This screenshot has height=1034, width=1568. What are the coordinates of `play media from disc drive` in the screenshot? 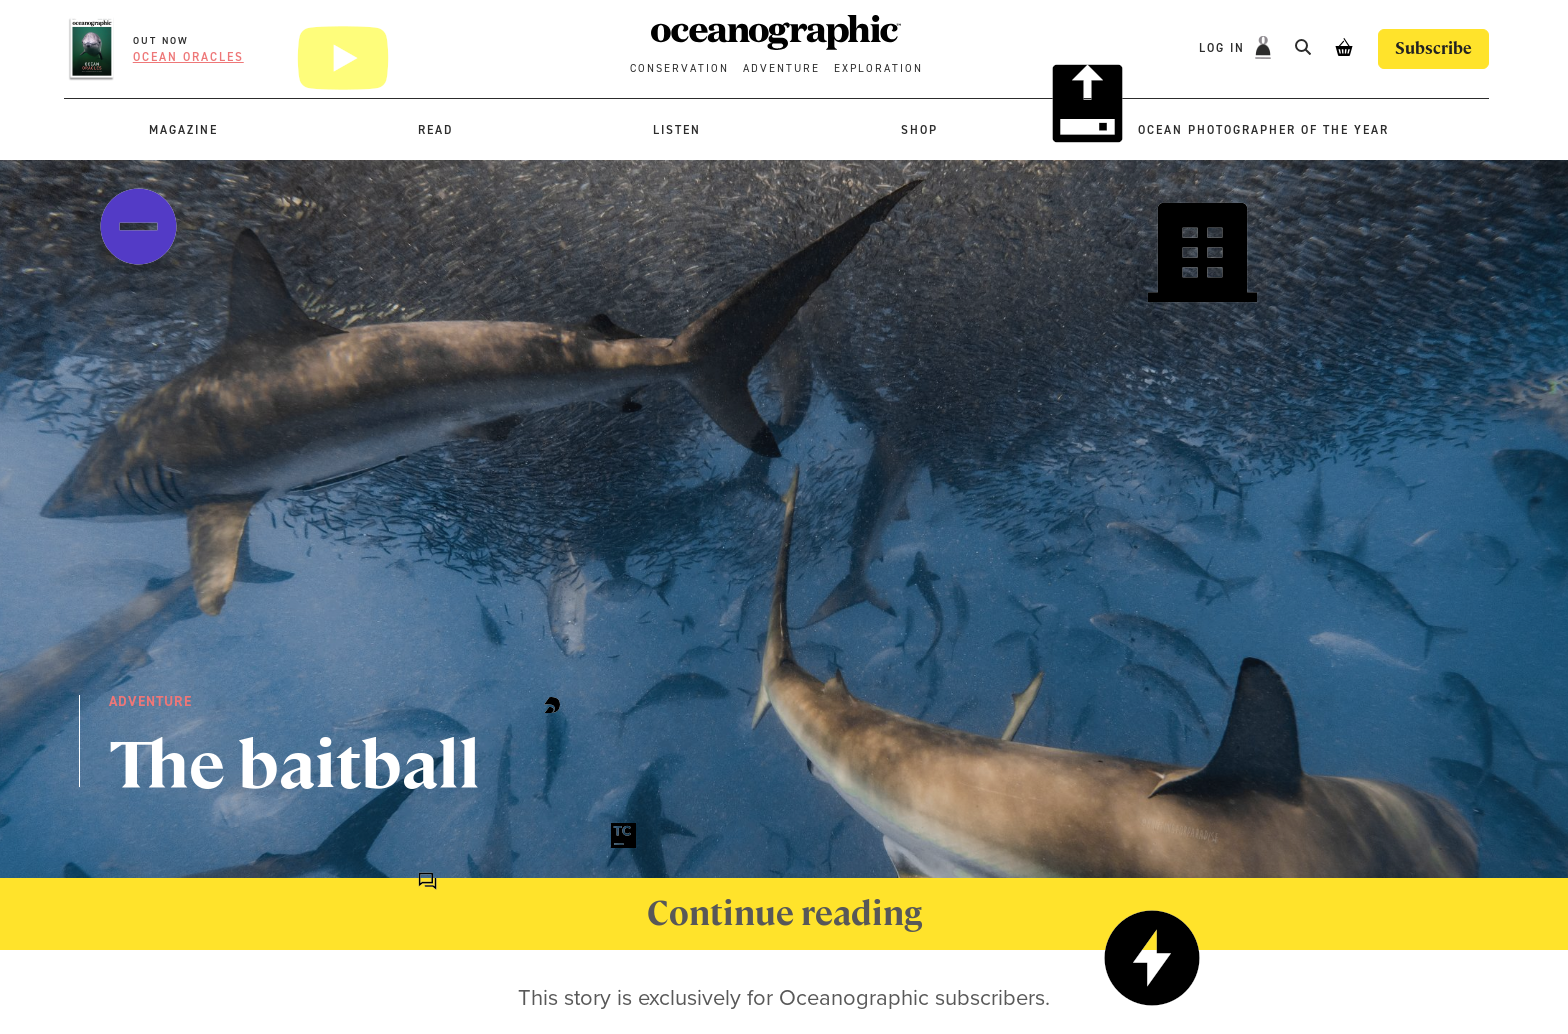 It's located at (1152, 958).